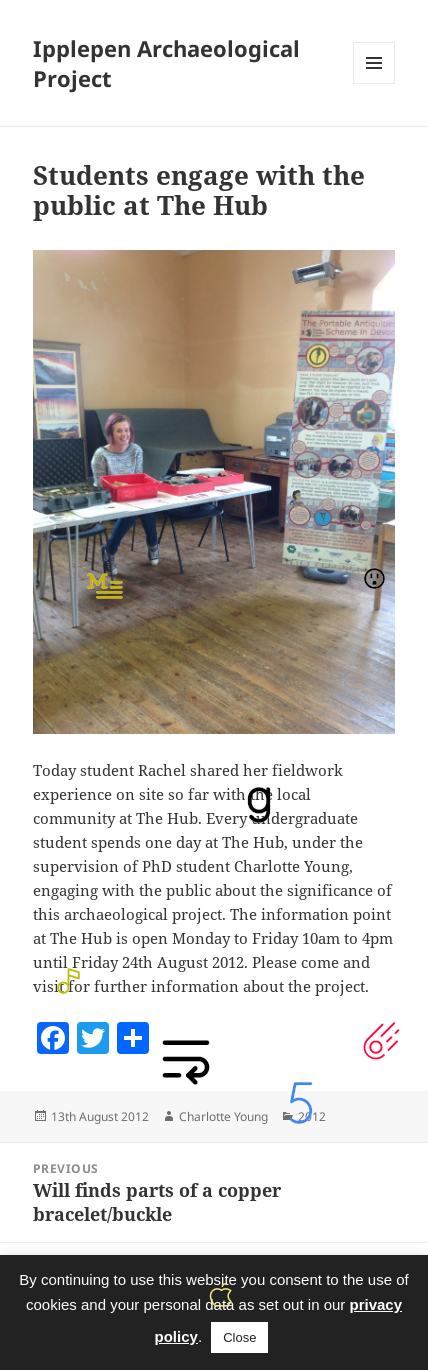  What do you see at coordinates (301, 1103) in the screenshot?
I see `indicates the number five in a list or sequence` at bounding box center [301, 1103].